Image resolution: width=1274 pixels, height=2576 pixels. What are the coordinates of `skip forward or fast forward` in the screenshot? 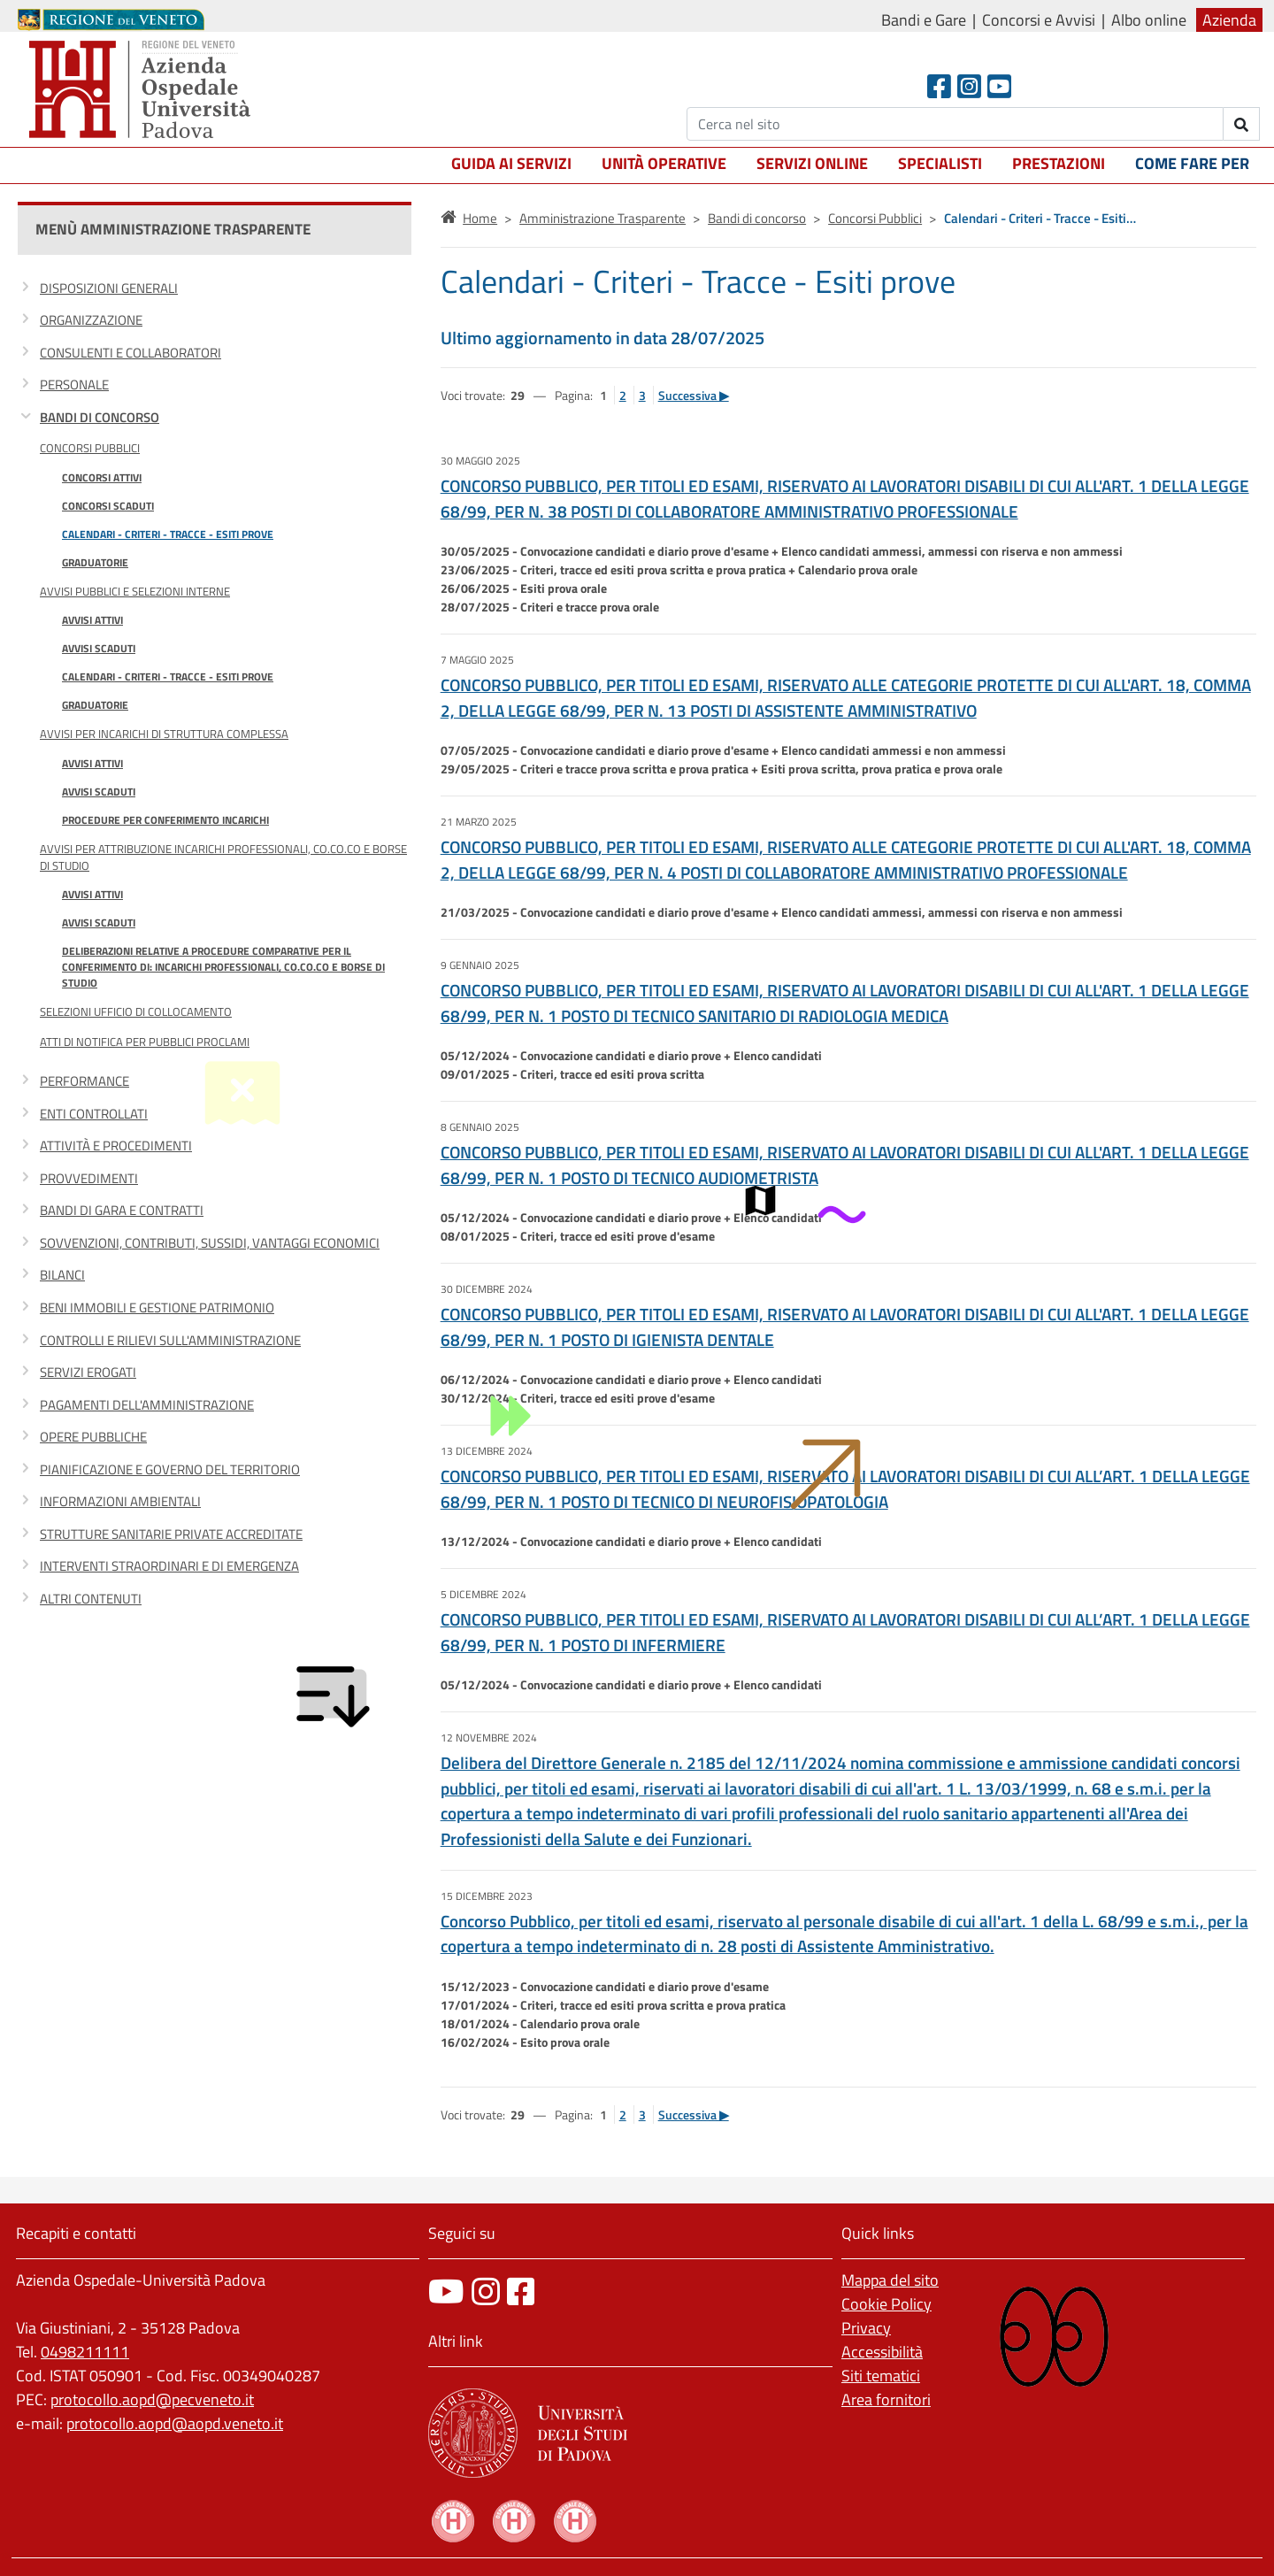 It's located at (509, 1416).